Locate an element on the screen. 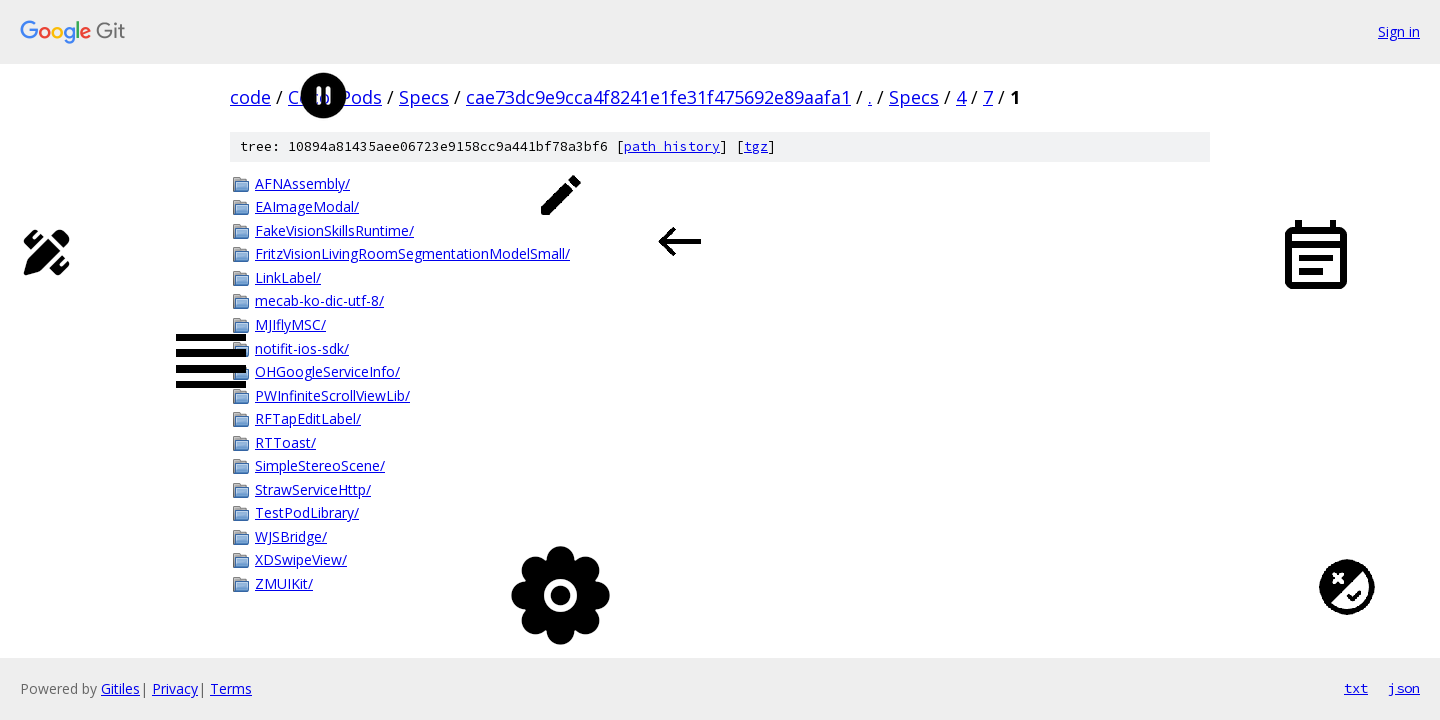 The width and height of the screenshot is (1440, 720). pause media playback is located at coordinates (323, 95).